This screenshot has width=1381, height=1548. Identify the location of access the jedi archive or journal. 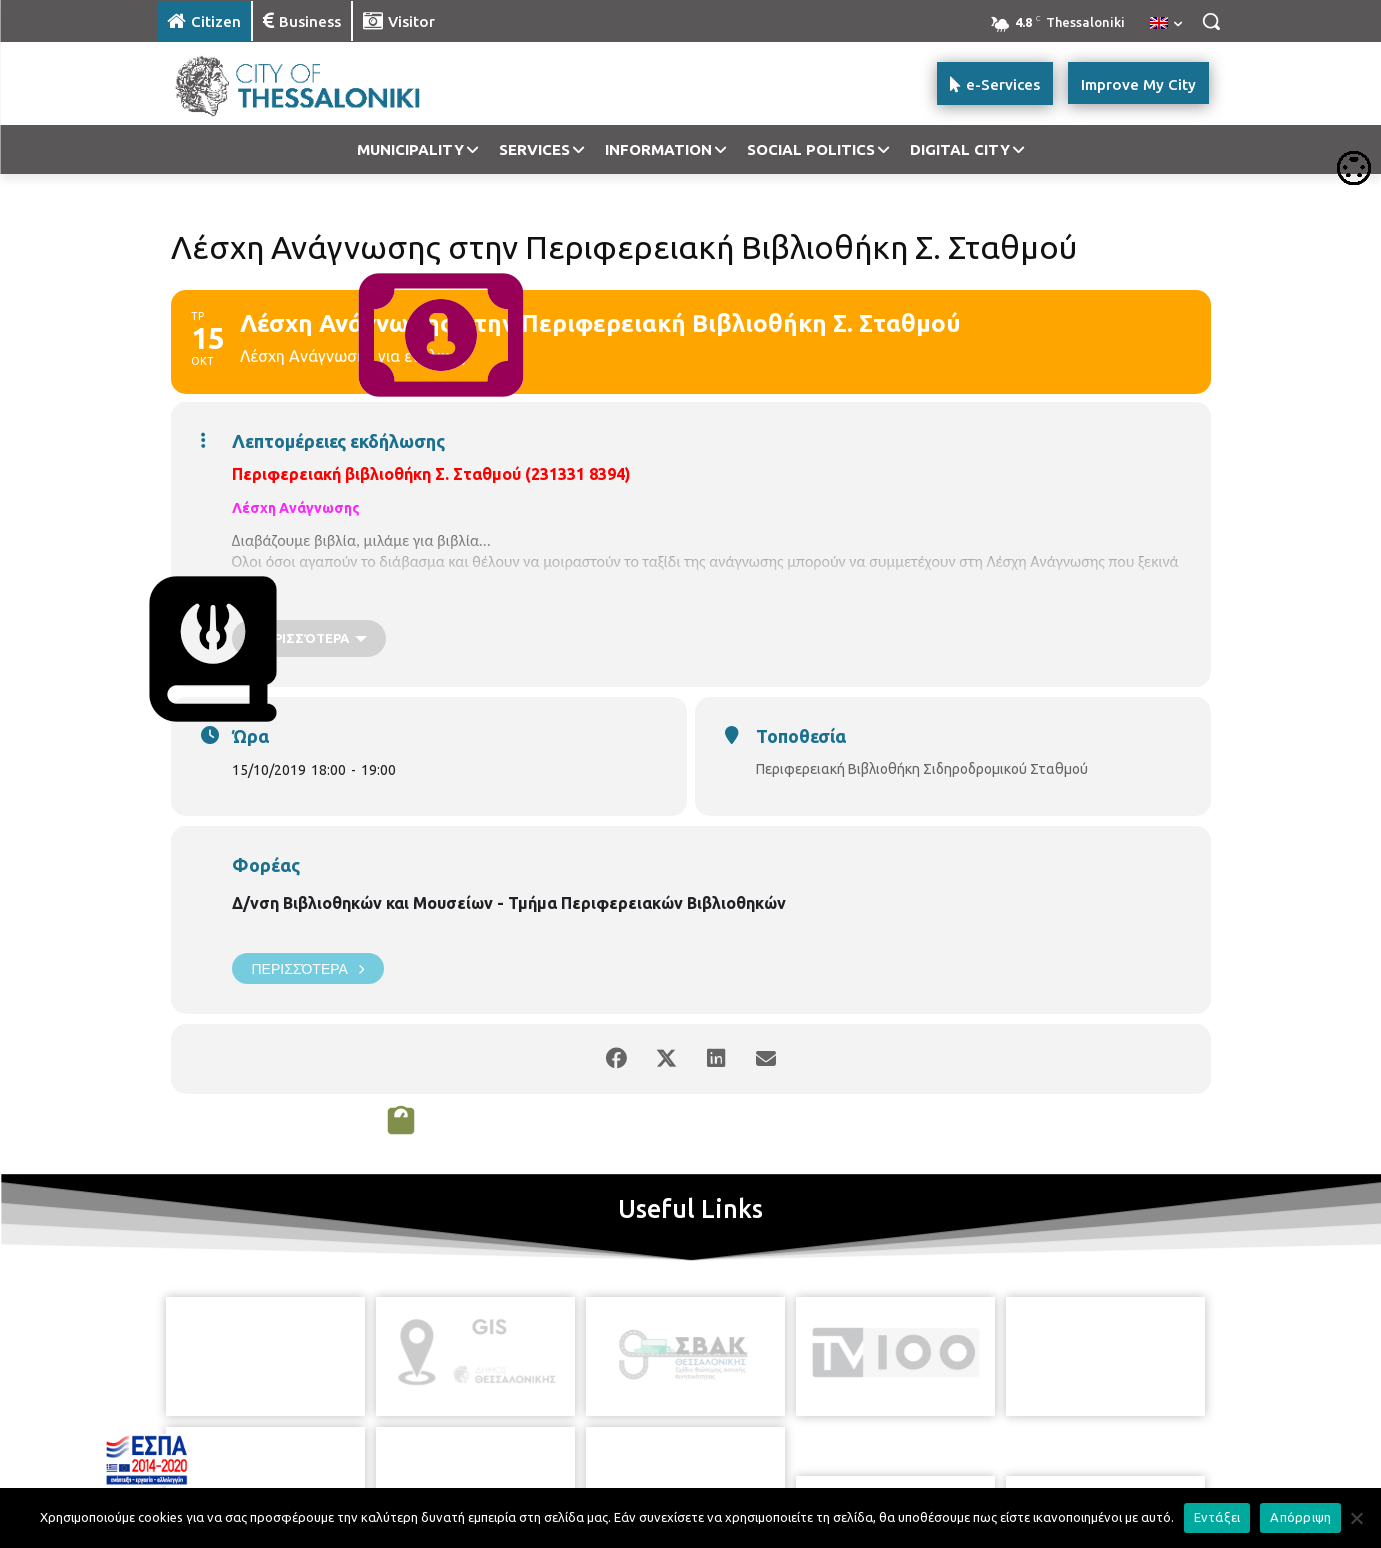
(213, 649).